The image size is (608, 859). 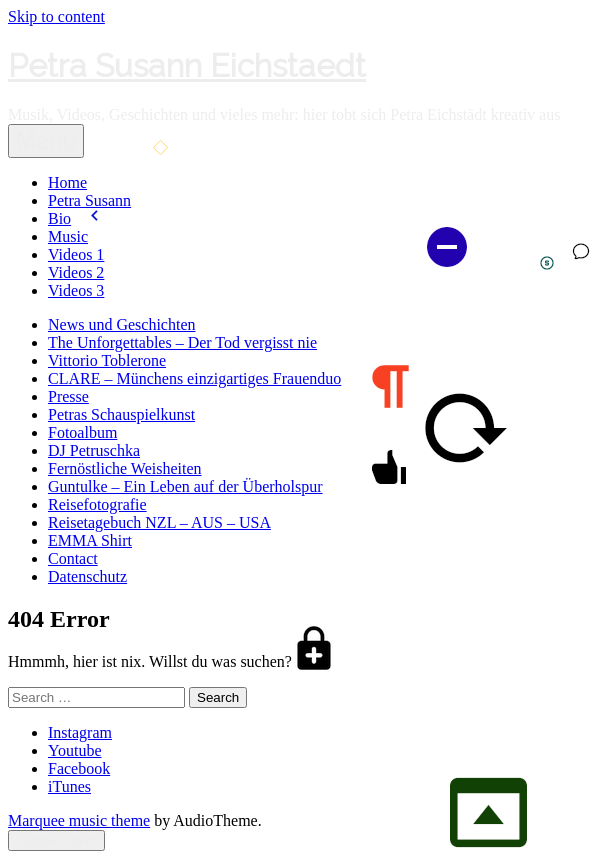 I want to click on maximize or expand the current window, so click(x=488, y=812).